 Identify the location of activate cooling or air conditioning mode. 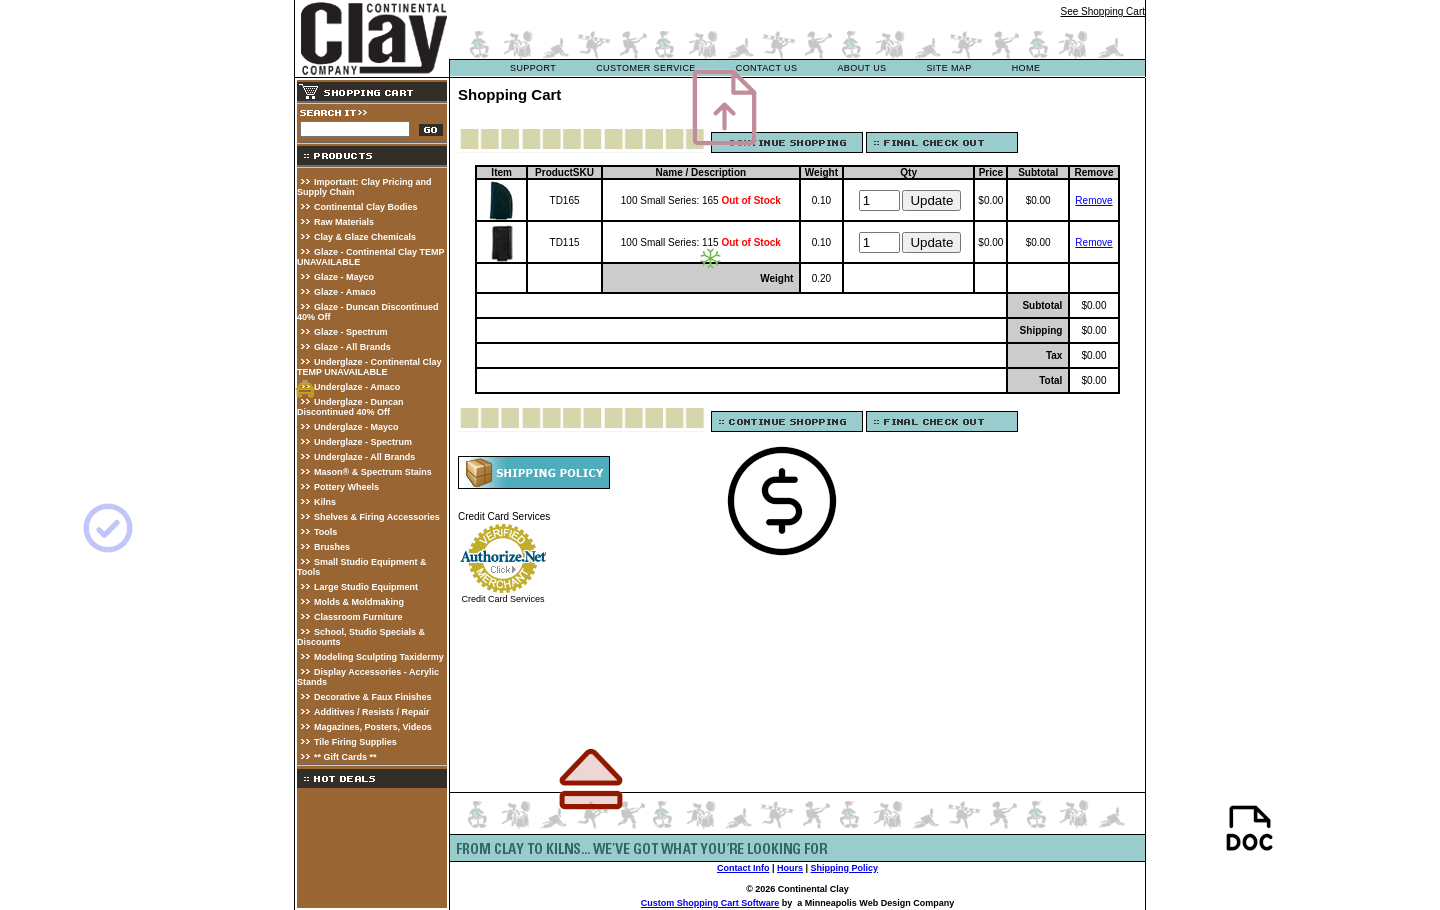
(710, 258).